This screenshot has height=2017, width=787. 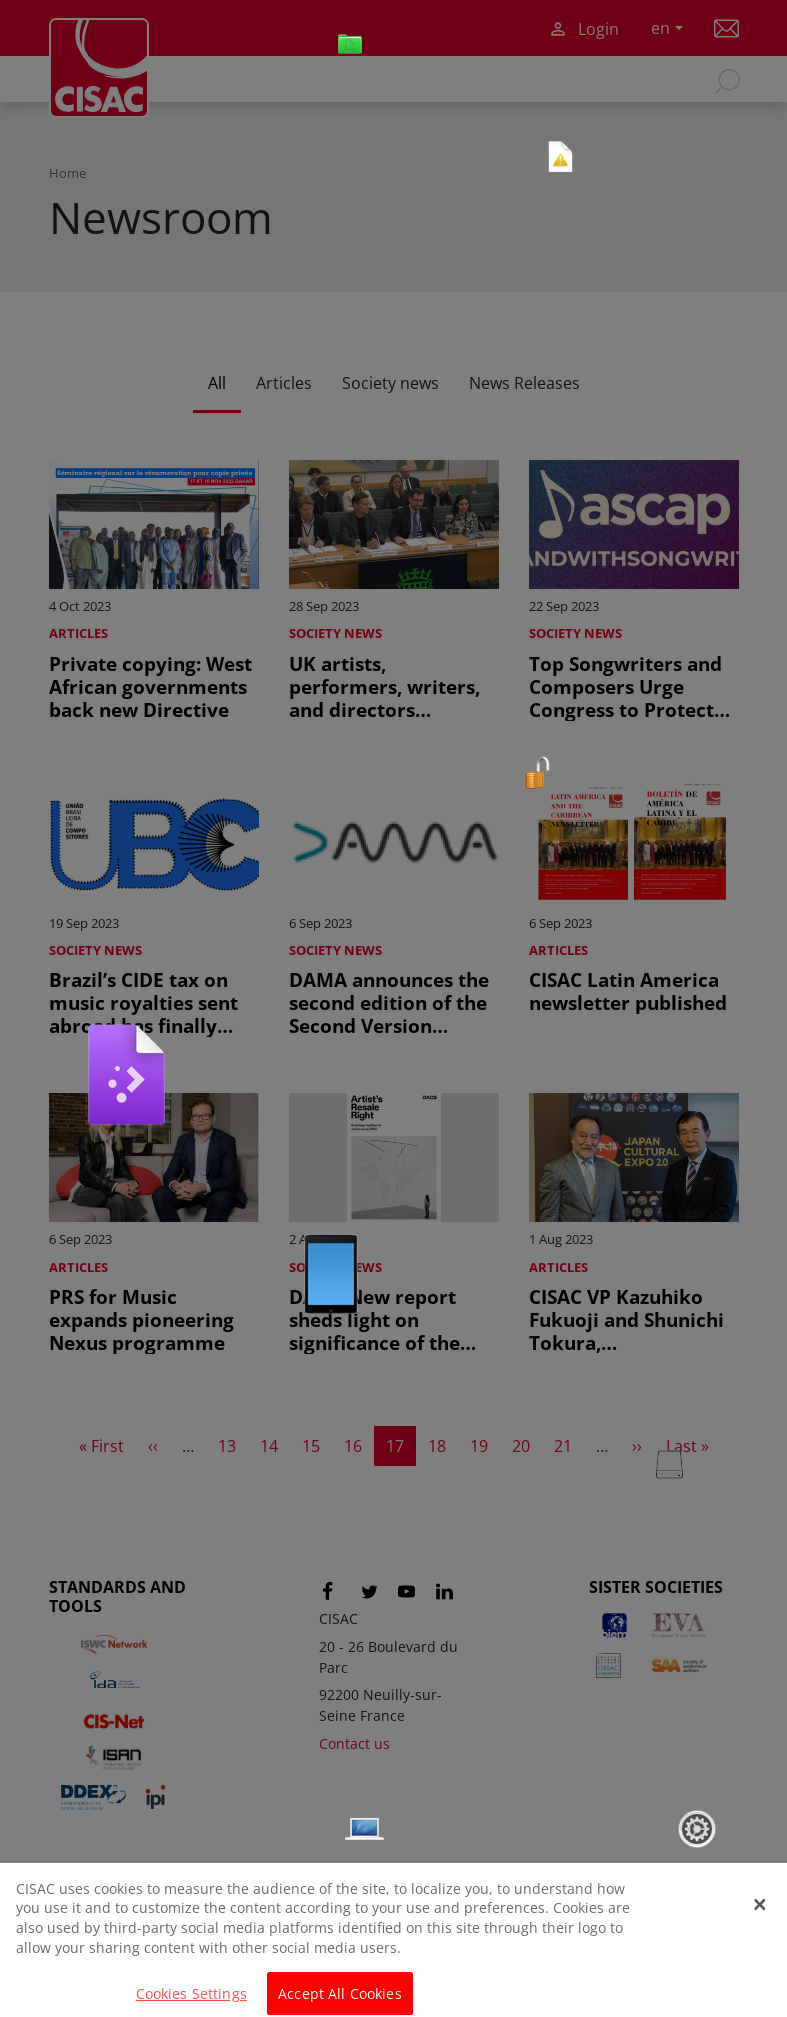 I want to click on open documents folder, so click(x=350, y=44).